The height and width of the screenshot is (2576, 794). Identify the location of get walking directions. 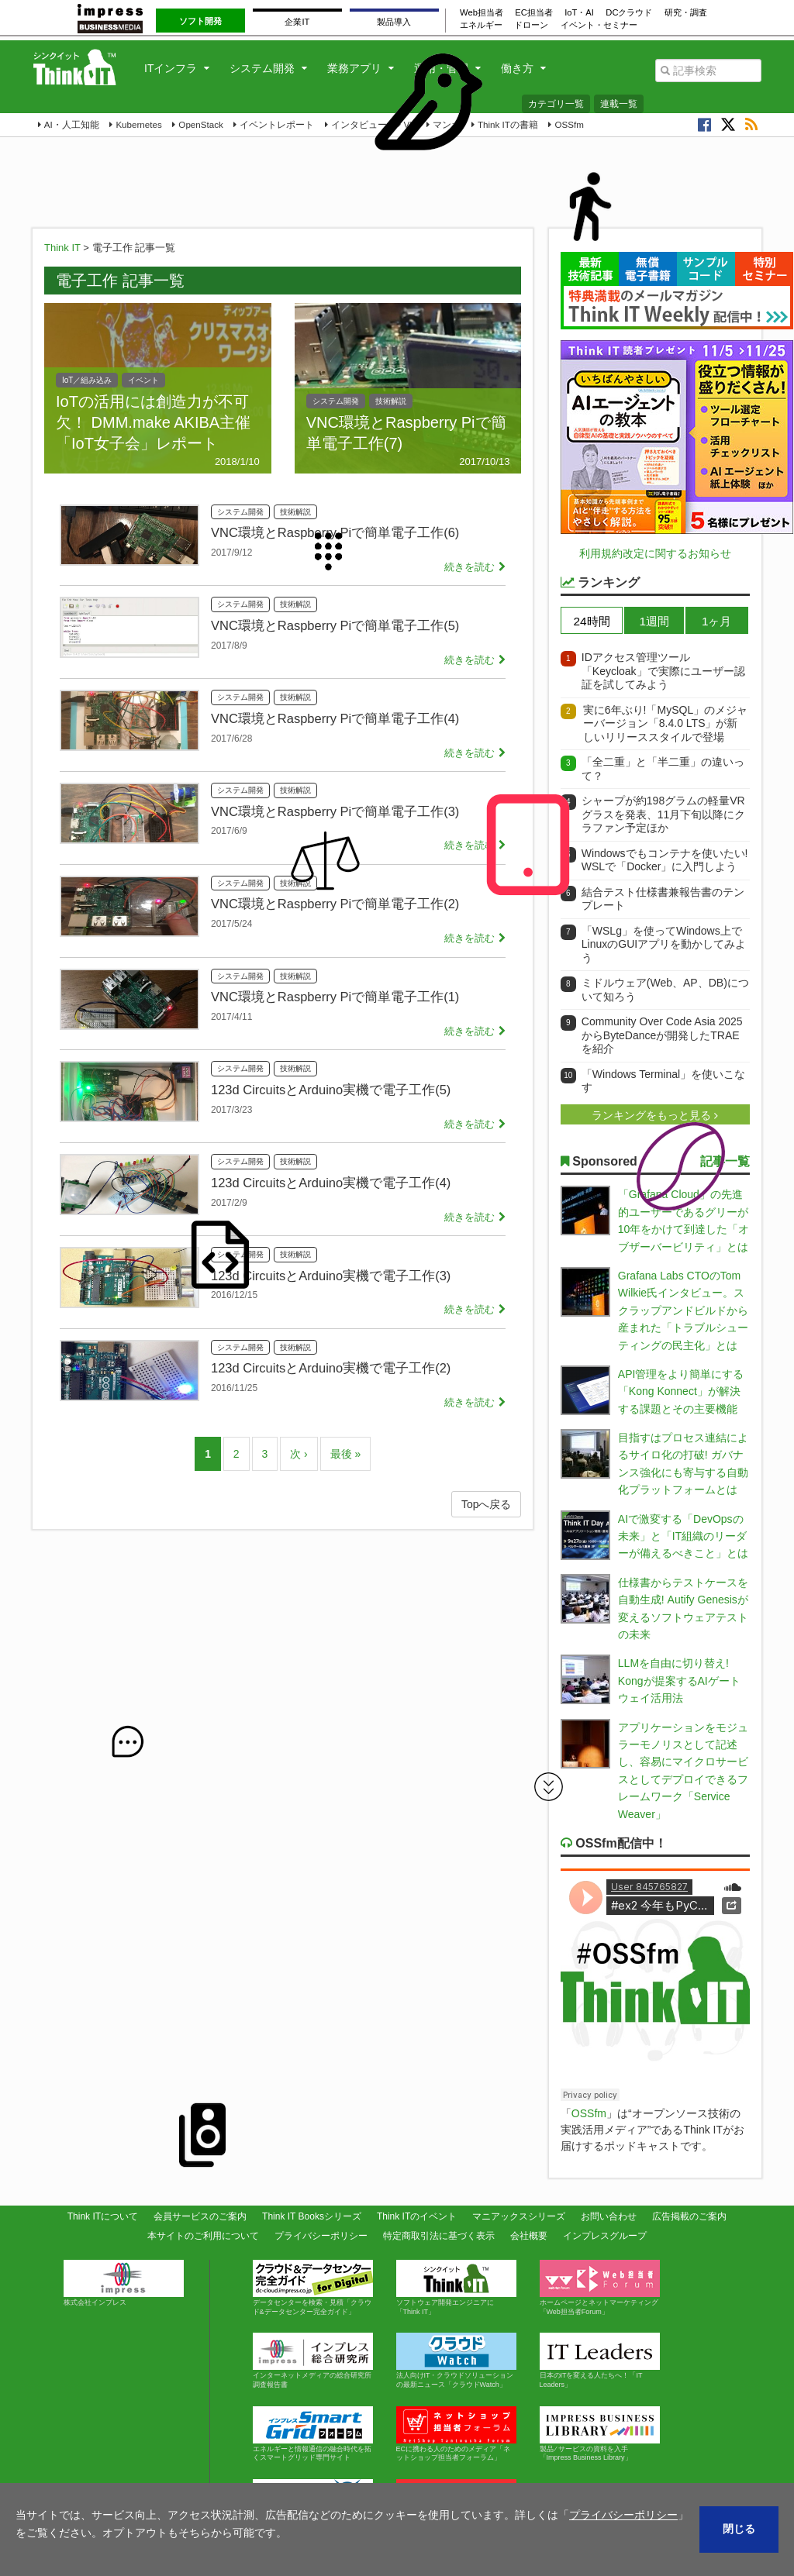
(589, 205).